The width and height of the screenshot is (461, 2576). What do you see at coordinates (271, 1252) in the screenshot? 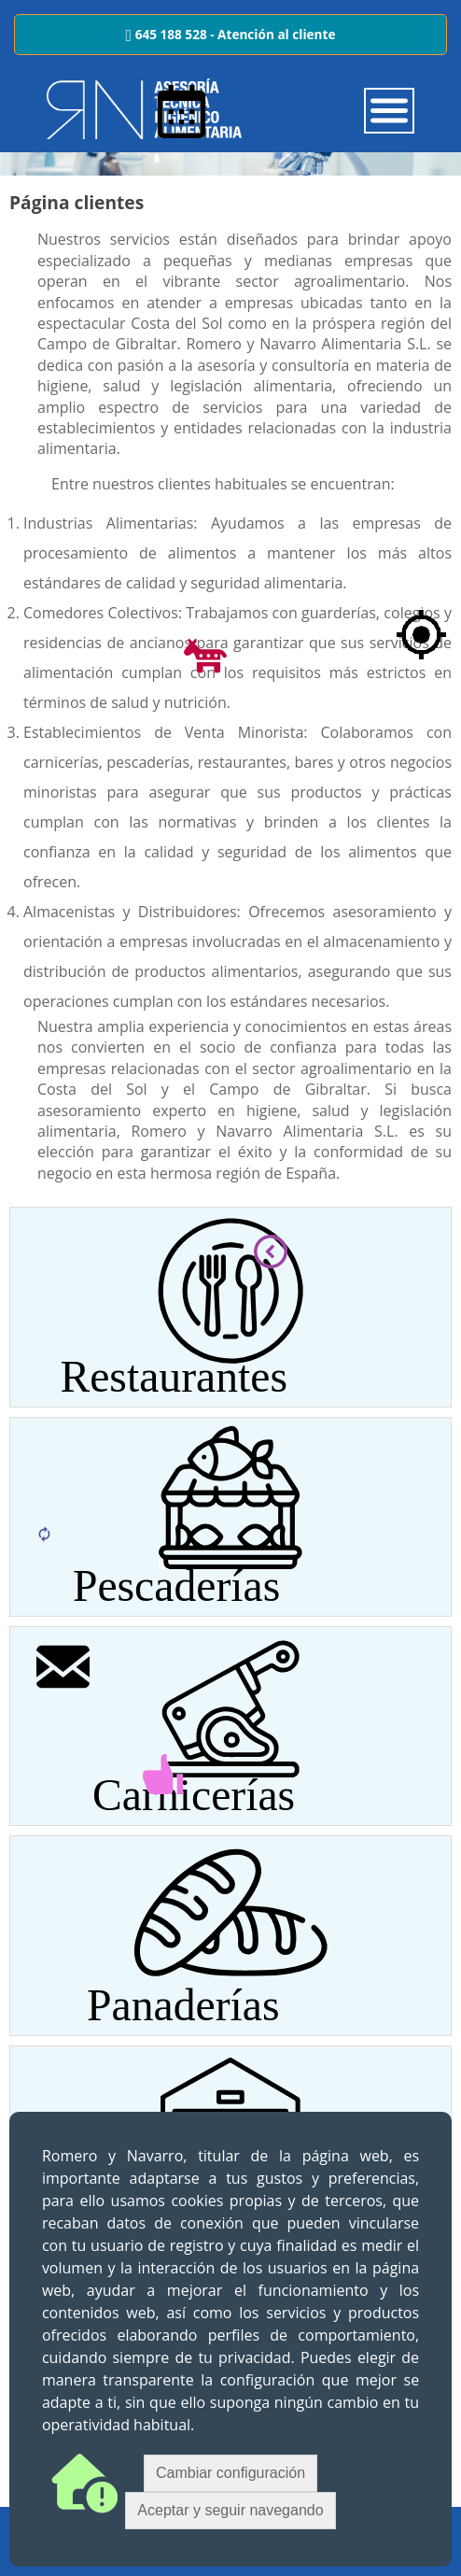
I see `go back to the previous screen` at bounding box center [271, 1252].